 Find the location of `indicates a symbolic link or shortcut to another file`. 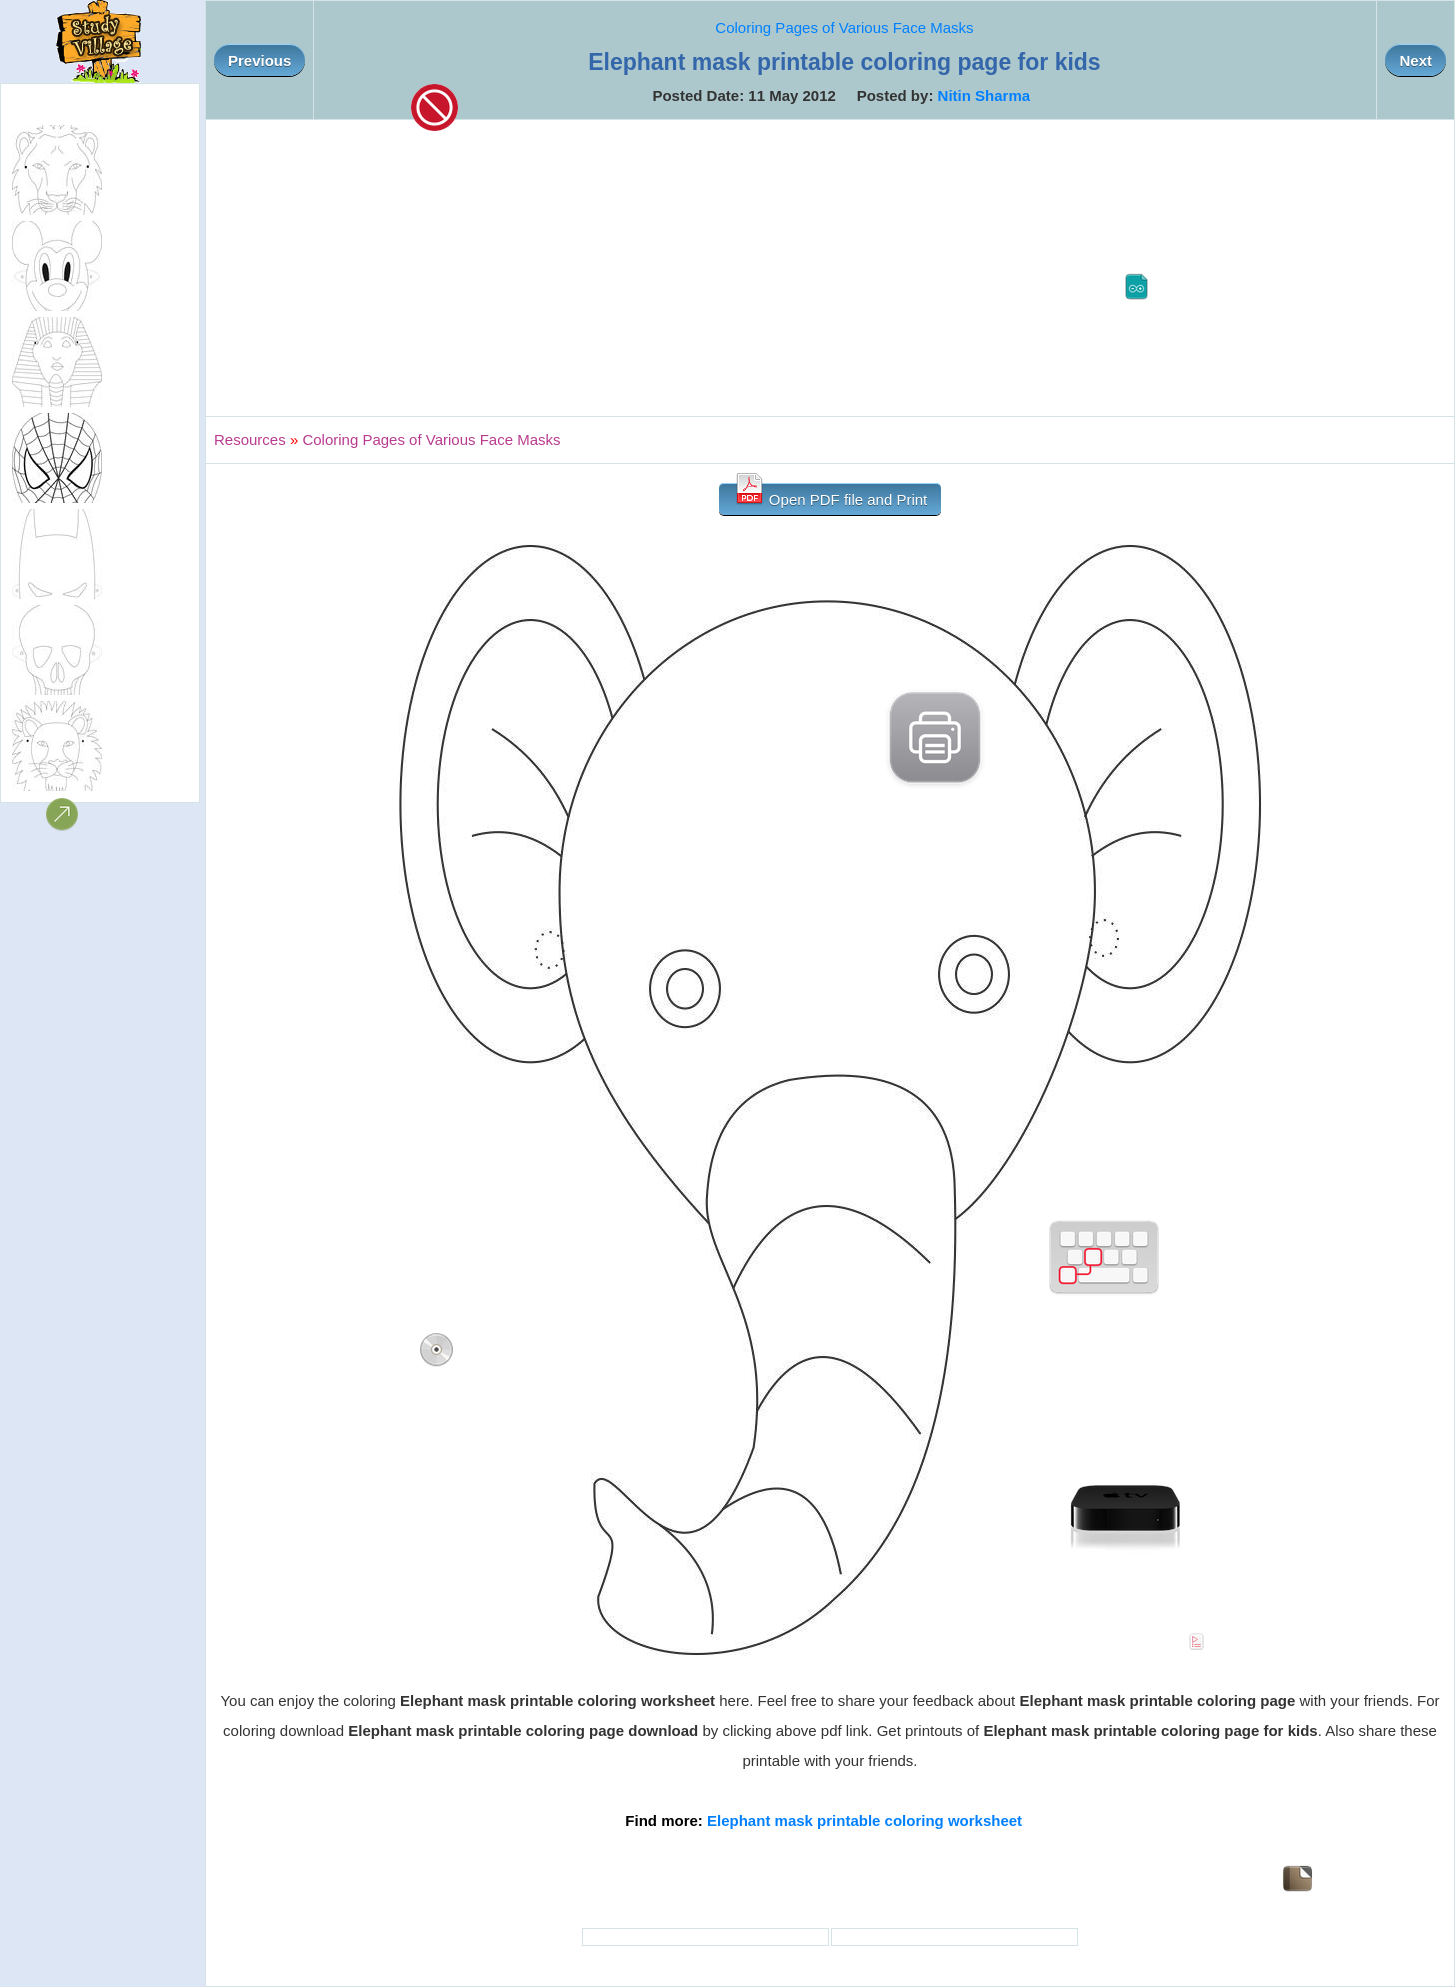

indicates a symbolic link or shortcut to another file is located at coordinates (62, 814).